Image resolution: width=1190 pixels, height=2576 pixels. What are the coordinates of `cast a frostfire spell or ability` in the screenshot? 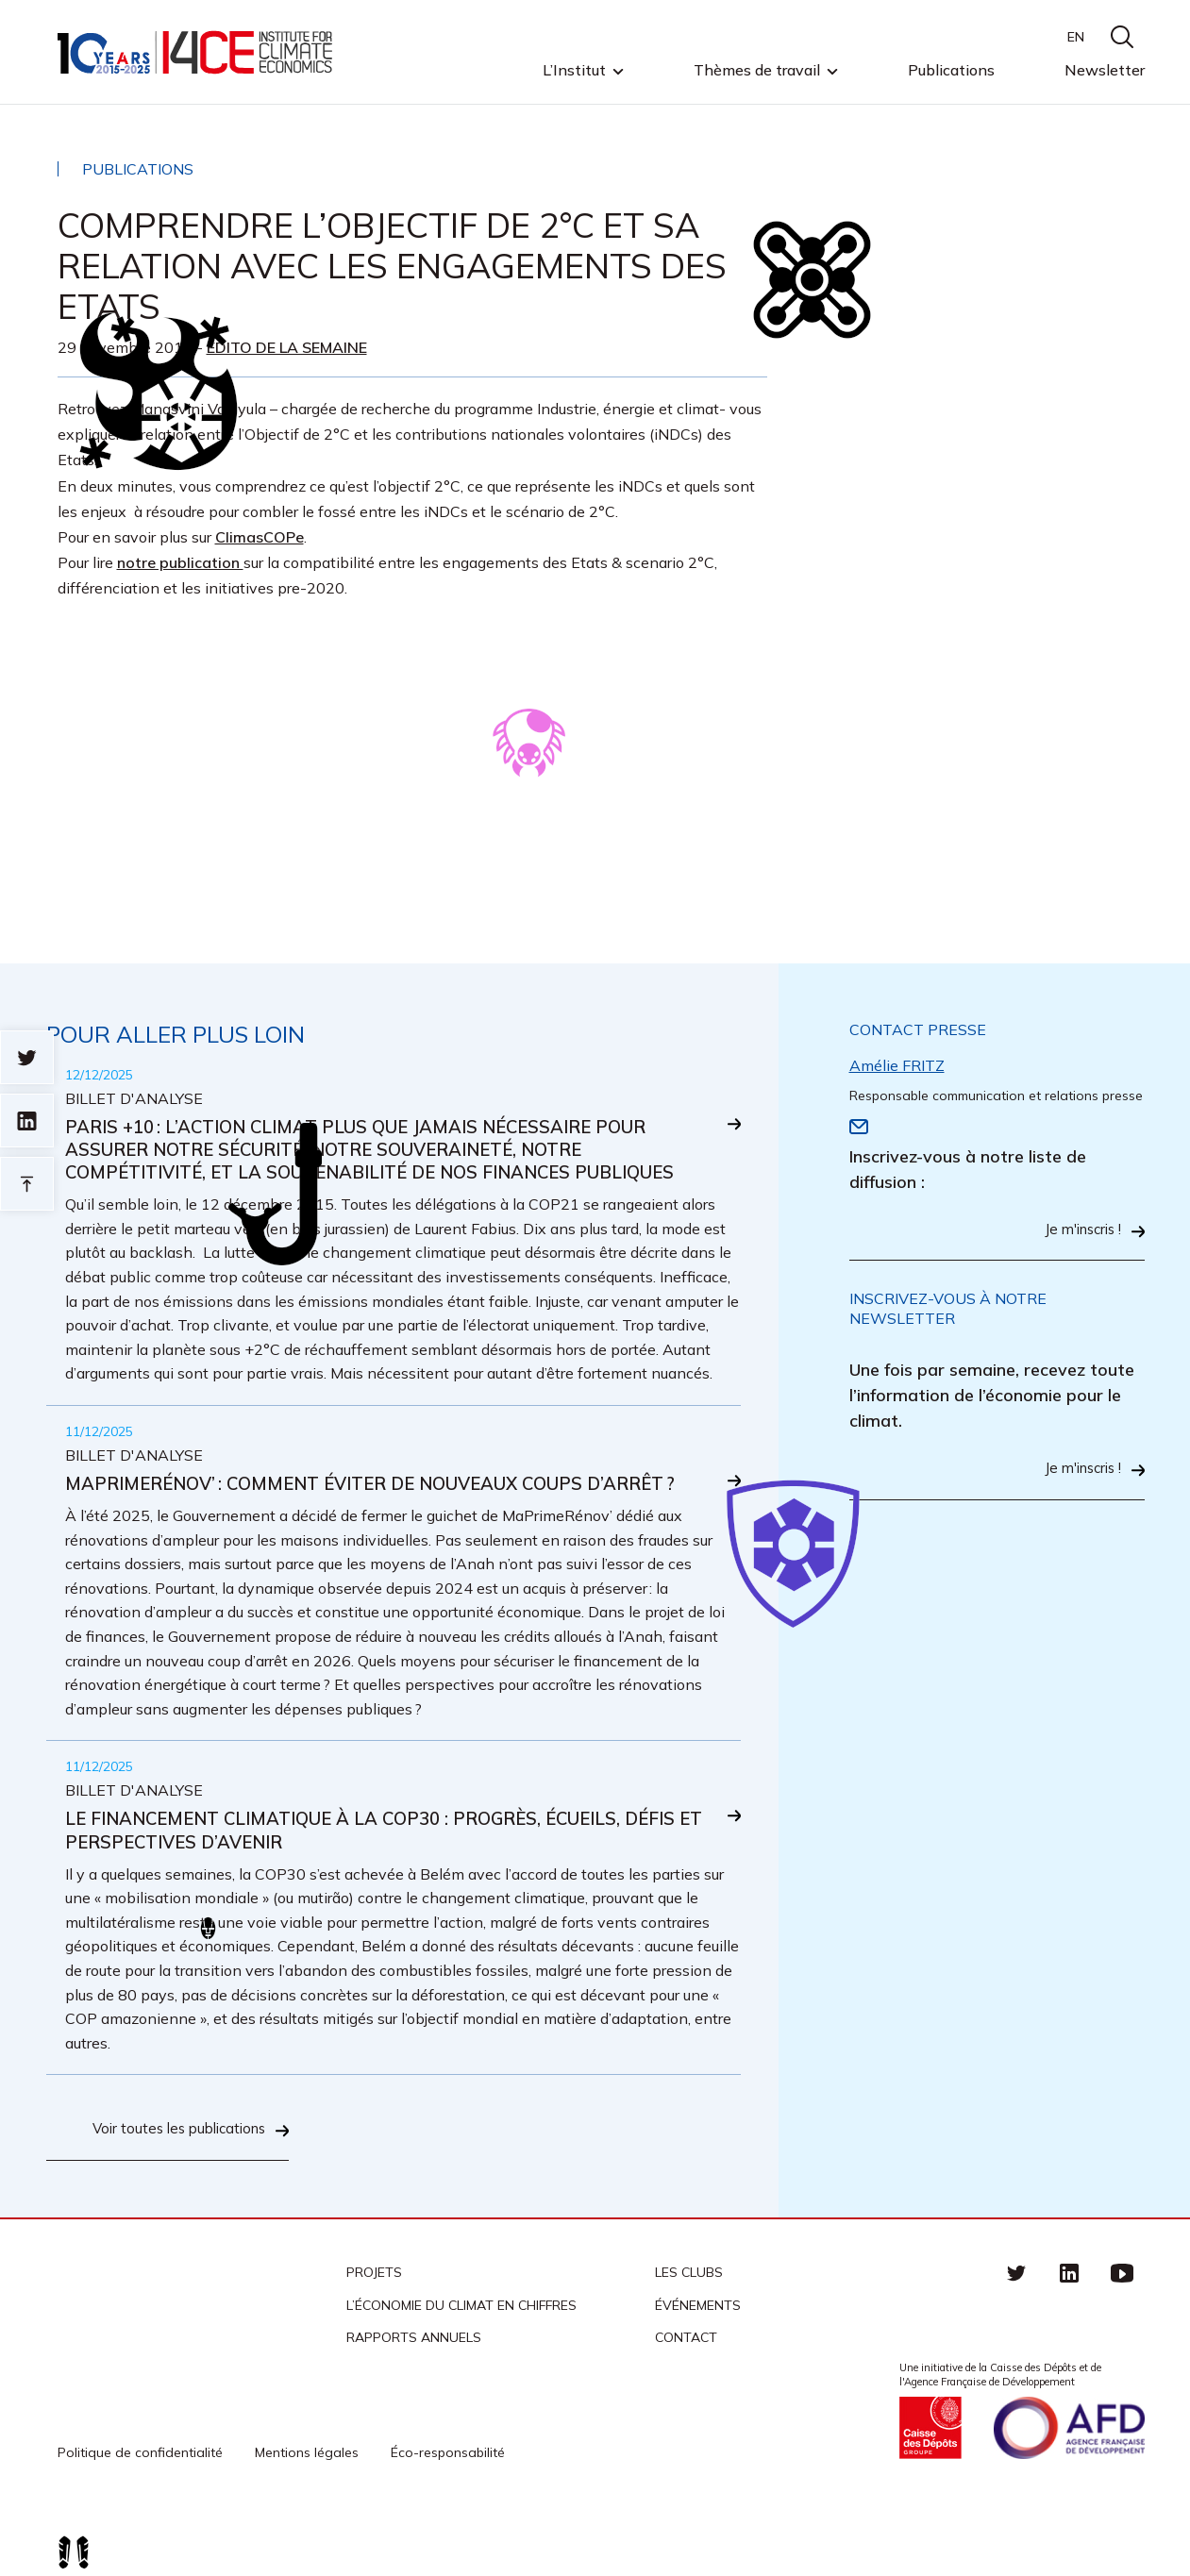 It's located at (156, 391).